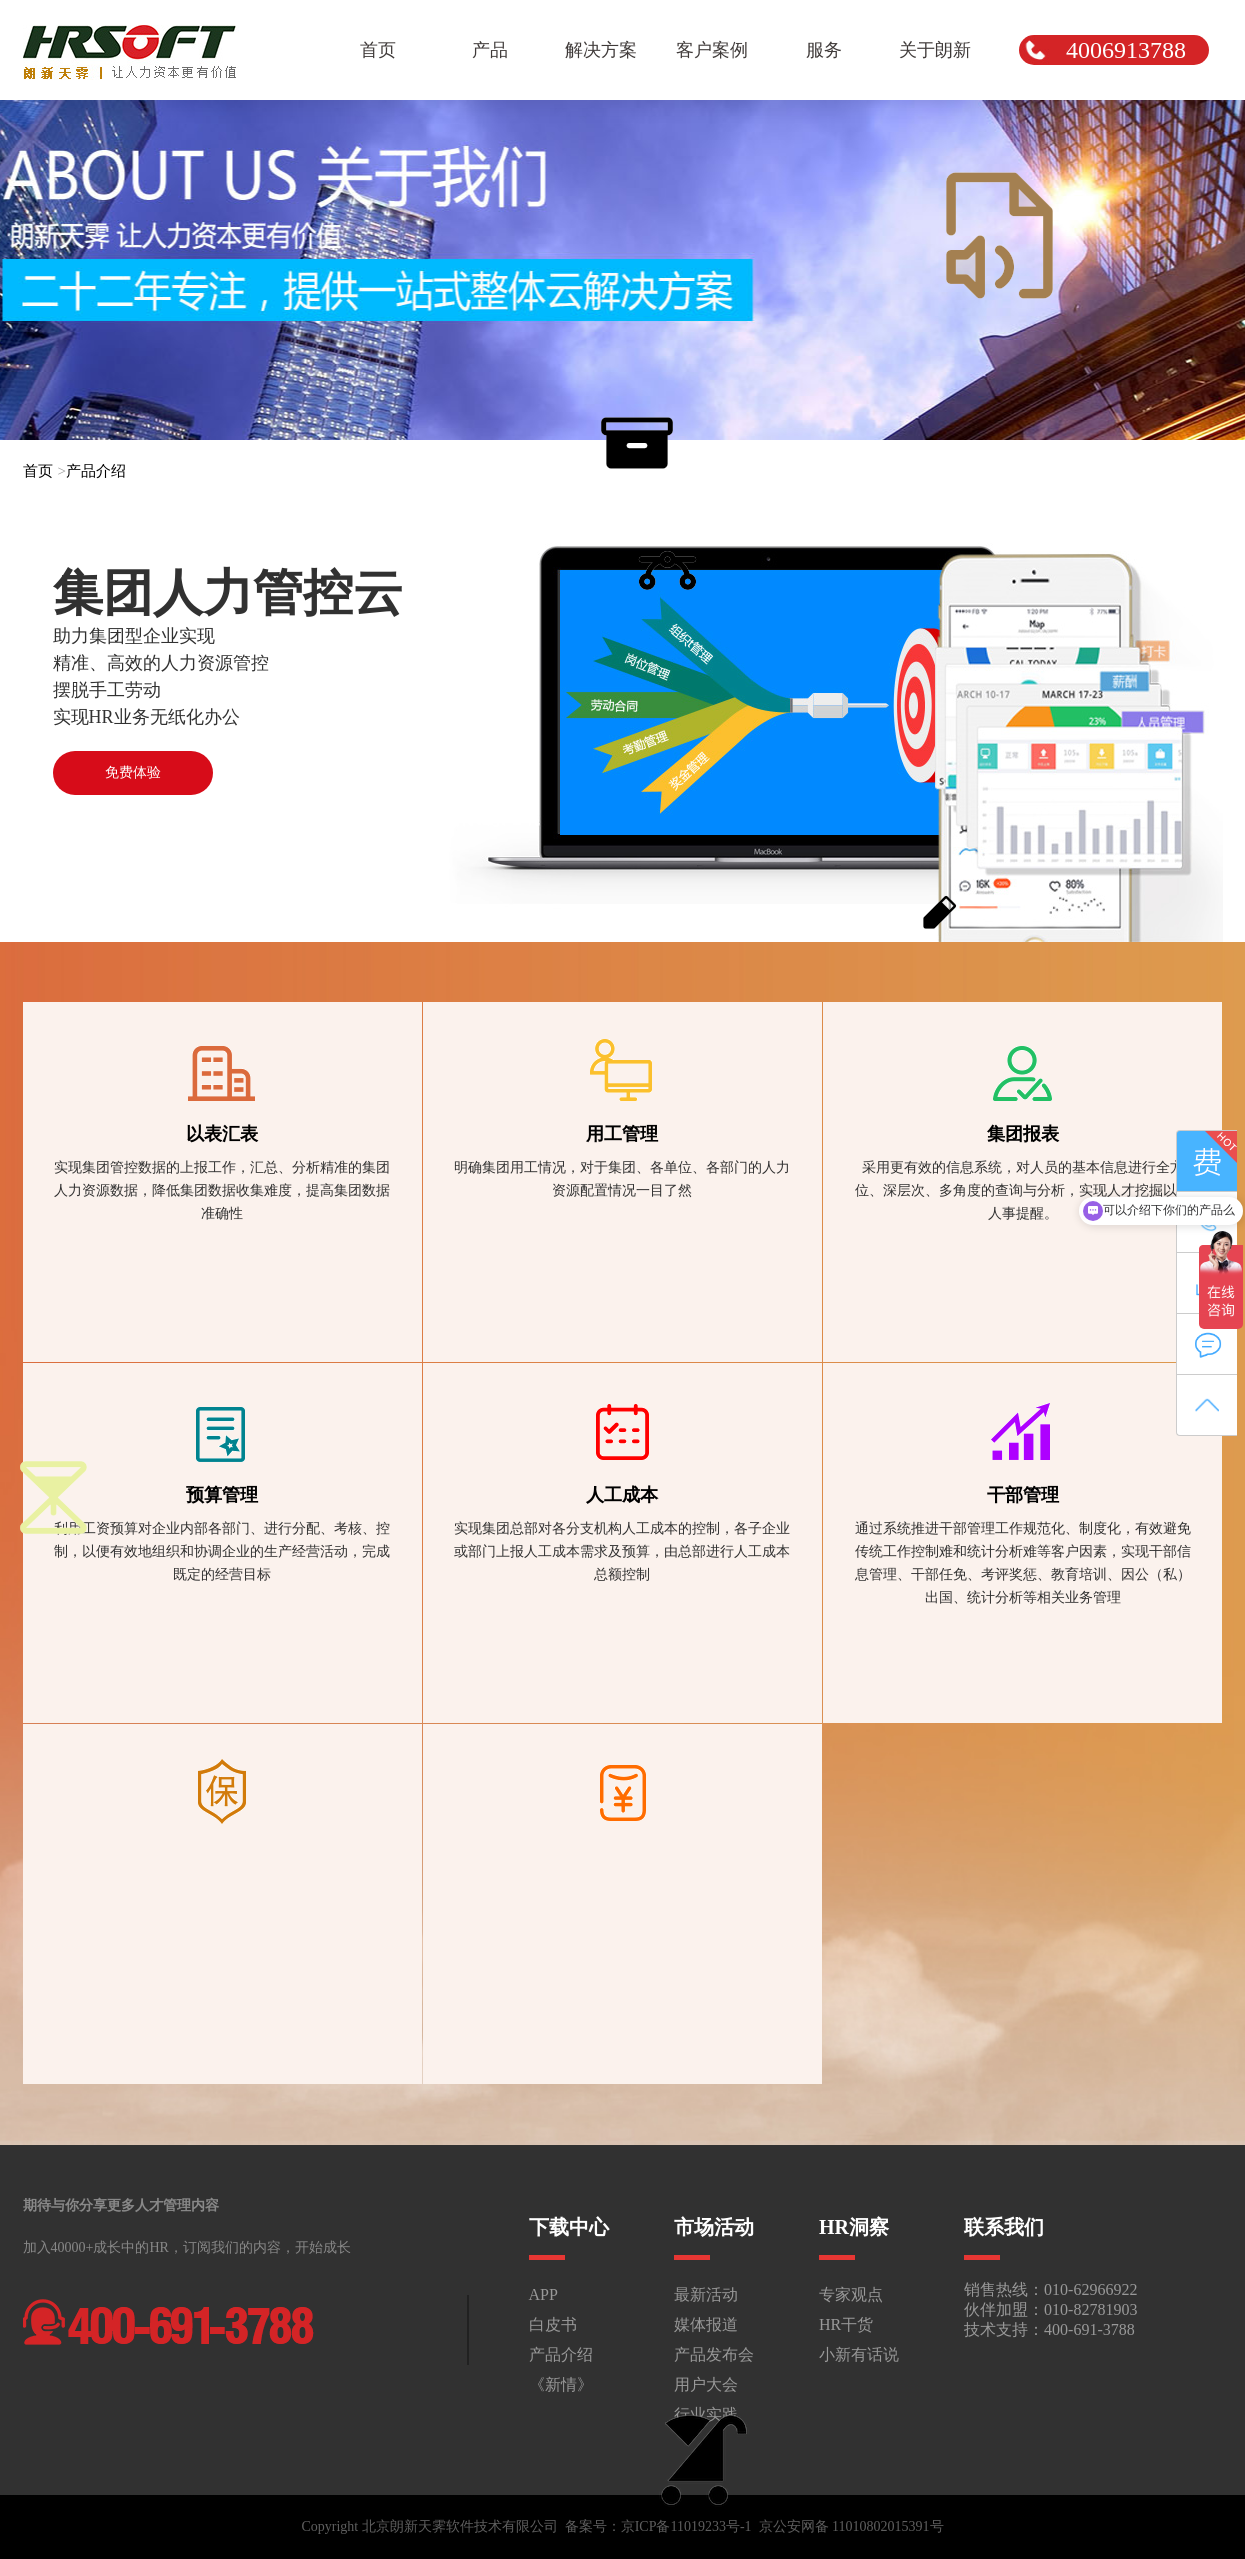 Image resolution: width=1245 pixels, height=2559 pixels. Describe the element at coordinates (939, 913) in the screenshot. I see `edit content or text` at that location.